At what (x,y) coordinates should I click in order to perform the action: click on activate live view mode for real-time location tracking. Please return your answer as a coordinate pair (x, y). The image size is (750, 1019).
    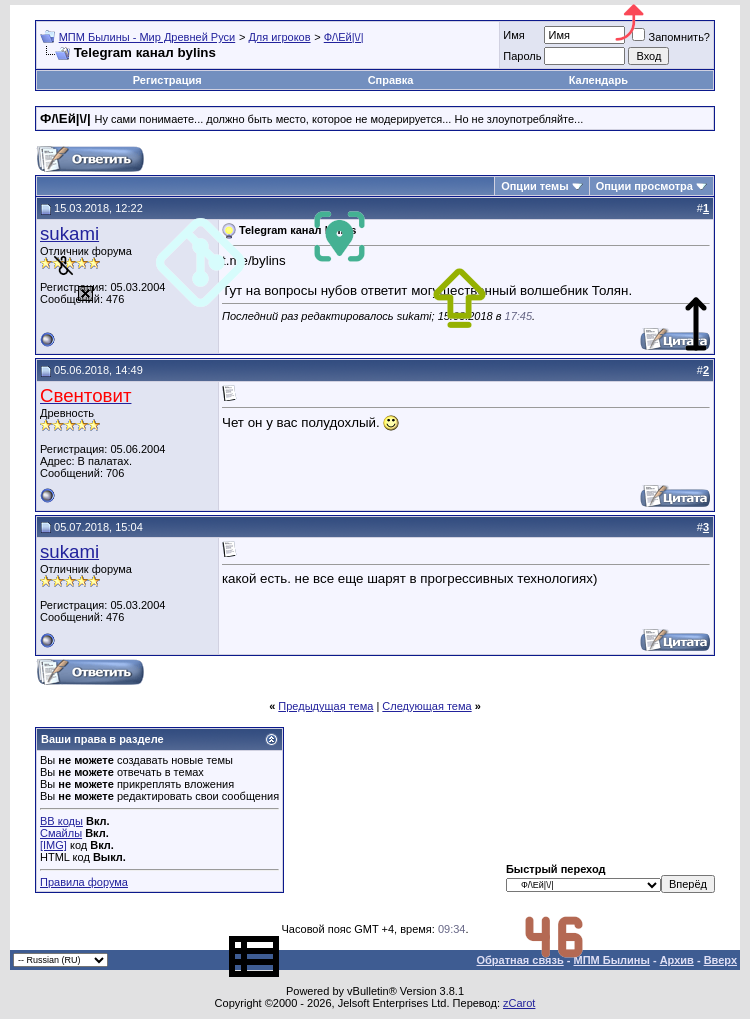
    Looking at the image, I should click on (339, 236).